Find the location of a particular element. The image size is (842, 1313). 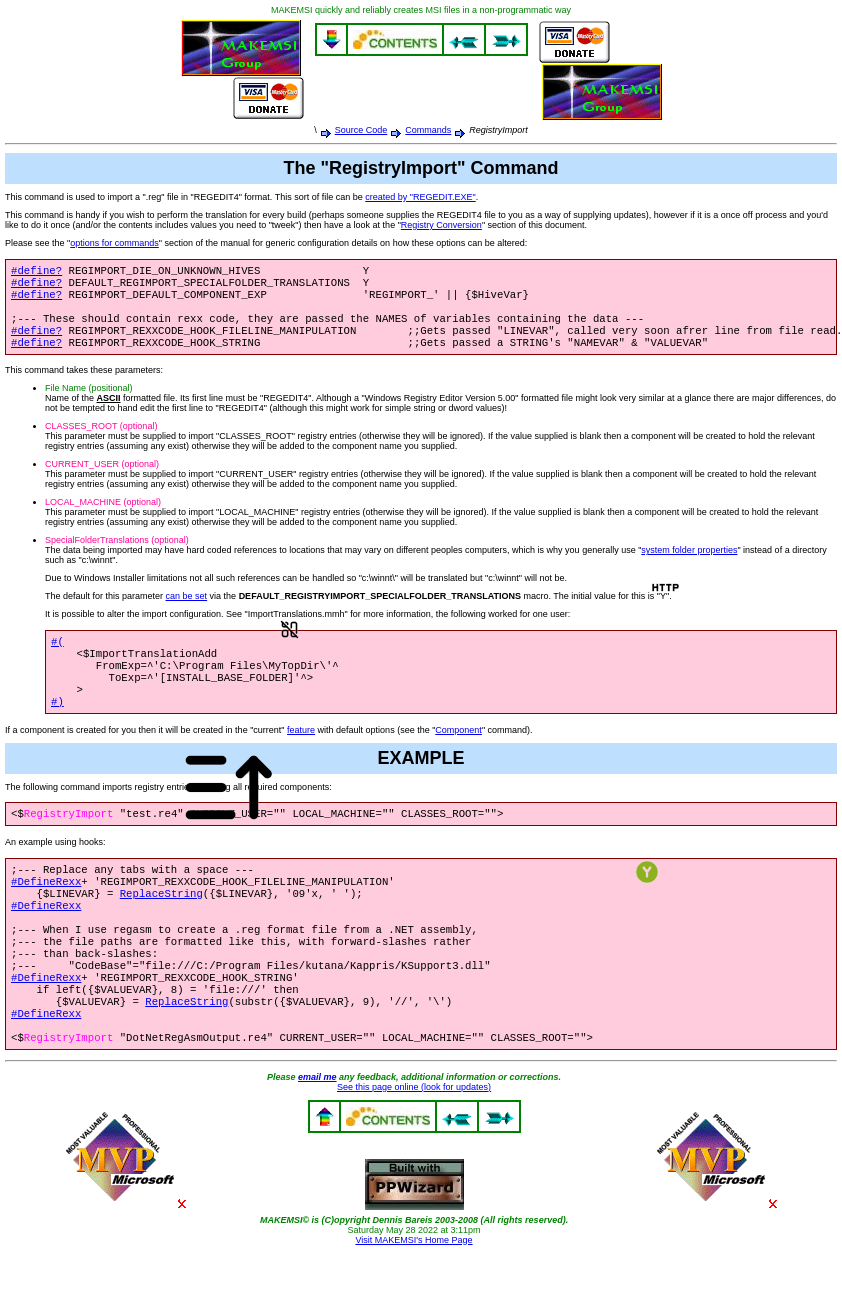

indicates a web link or URL is located at coordinates (665, 587).